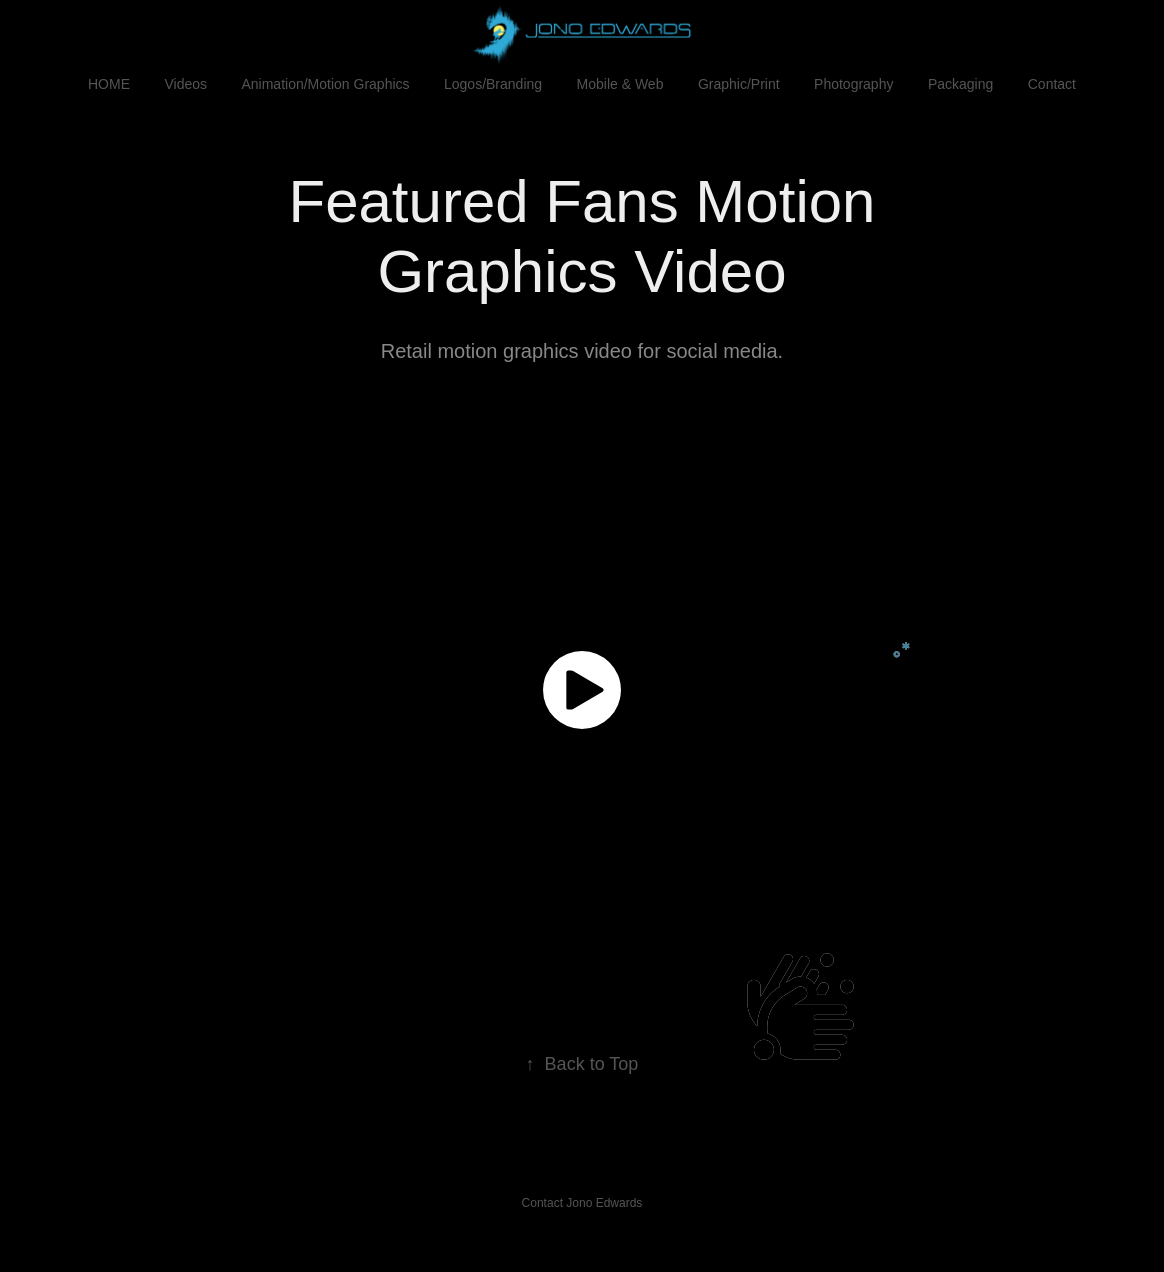  Describe the element at coordinates (800, 1006) in the screenshot. I see `wash your hands reminder` at that location.